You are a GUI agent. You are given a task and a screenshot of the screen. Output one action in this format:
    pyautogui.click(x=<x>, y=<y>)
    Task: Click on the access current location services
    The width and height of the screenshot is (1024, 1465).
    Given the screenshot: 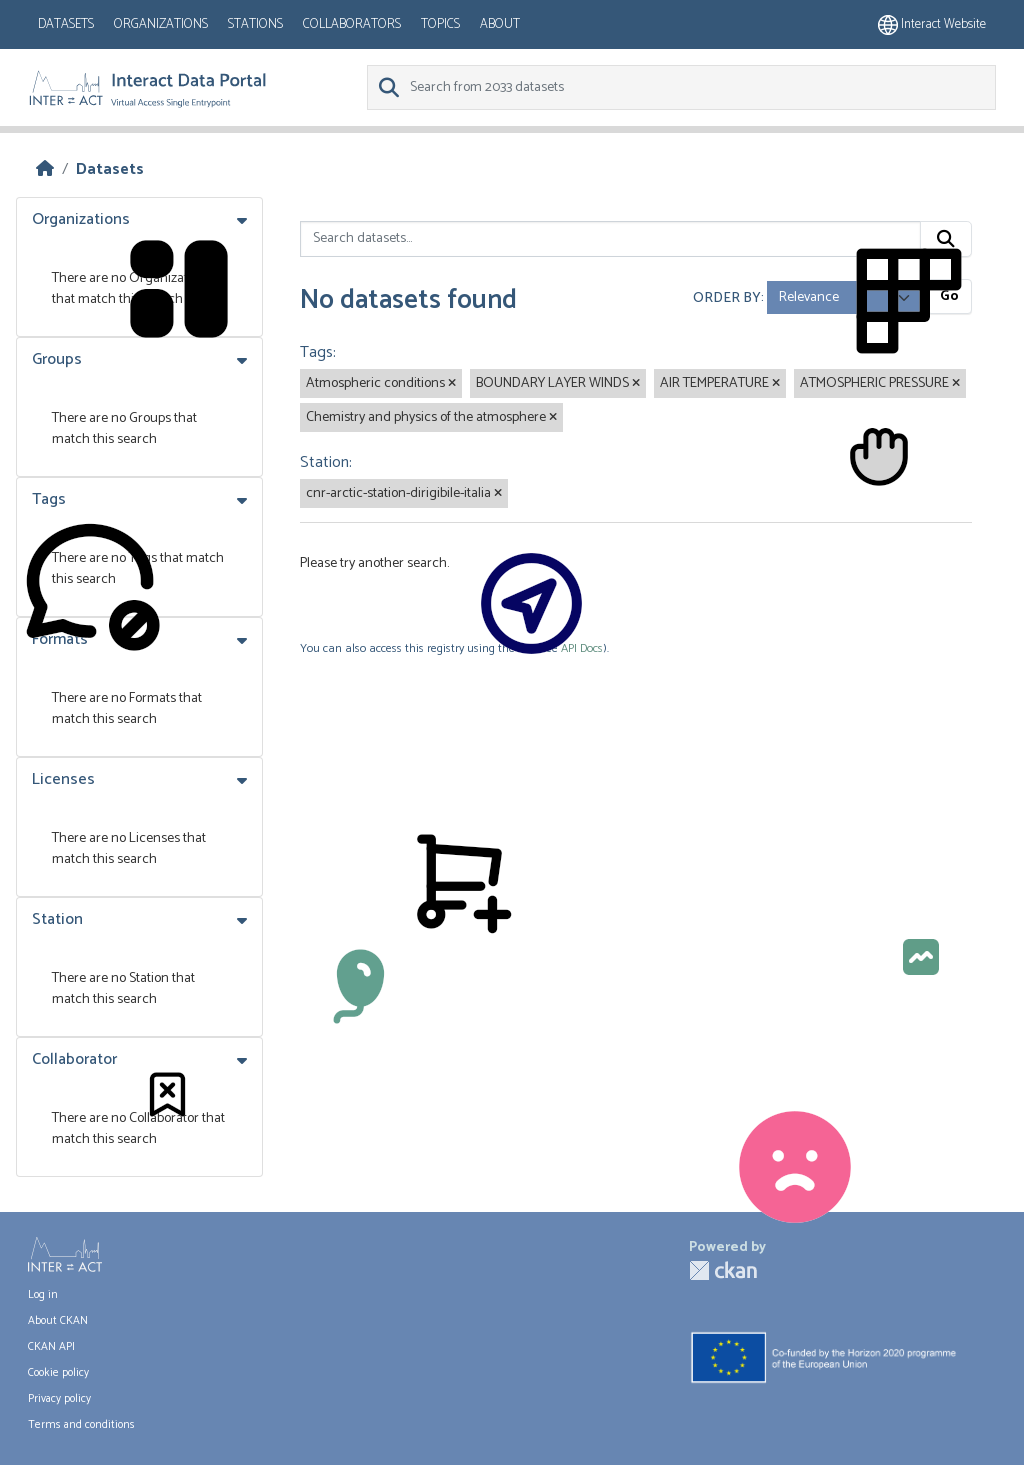 What is the action you would take?
    pyautogui.click(x=531, y=603)
    